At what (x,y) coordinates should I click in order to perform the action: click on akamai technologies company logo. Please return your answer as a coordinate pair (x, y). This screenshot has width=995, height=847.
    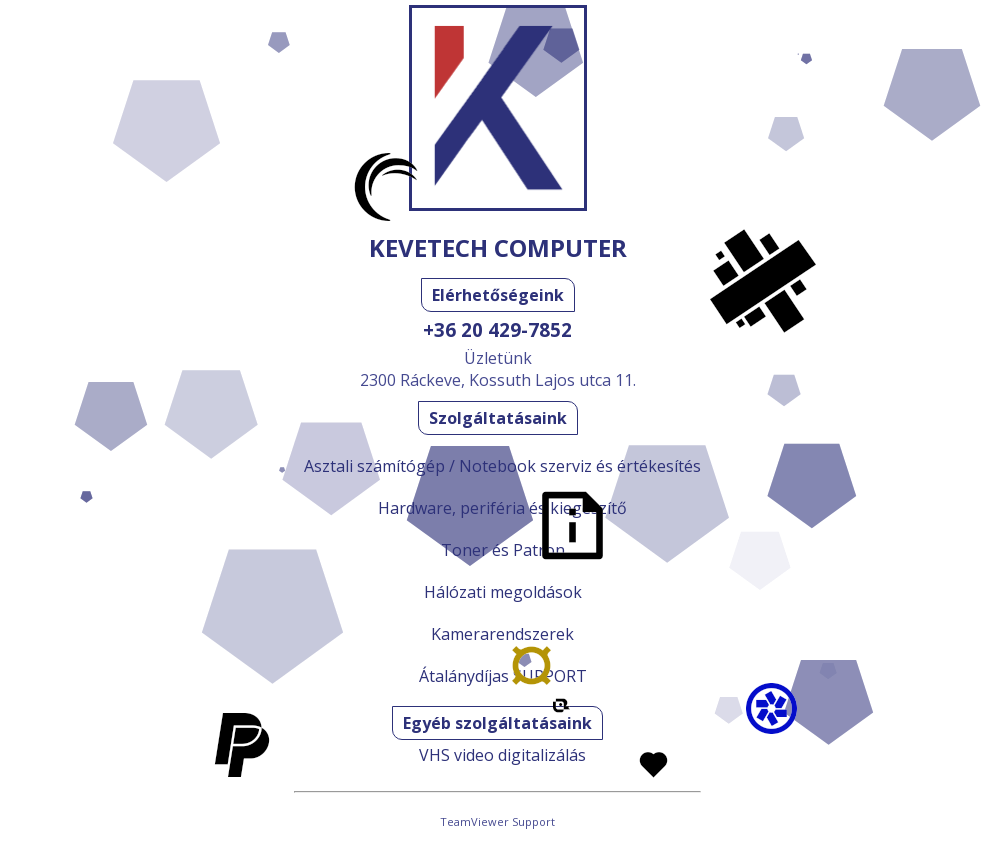
    Looking at the image, I should click on (386, 187).